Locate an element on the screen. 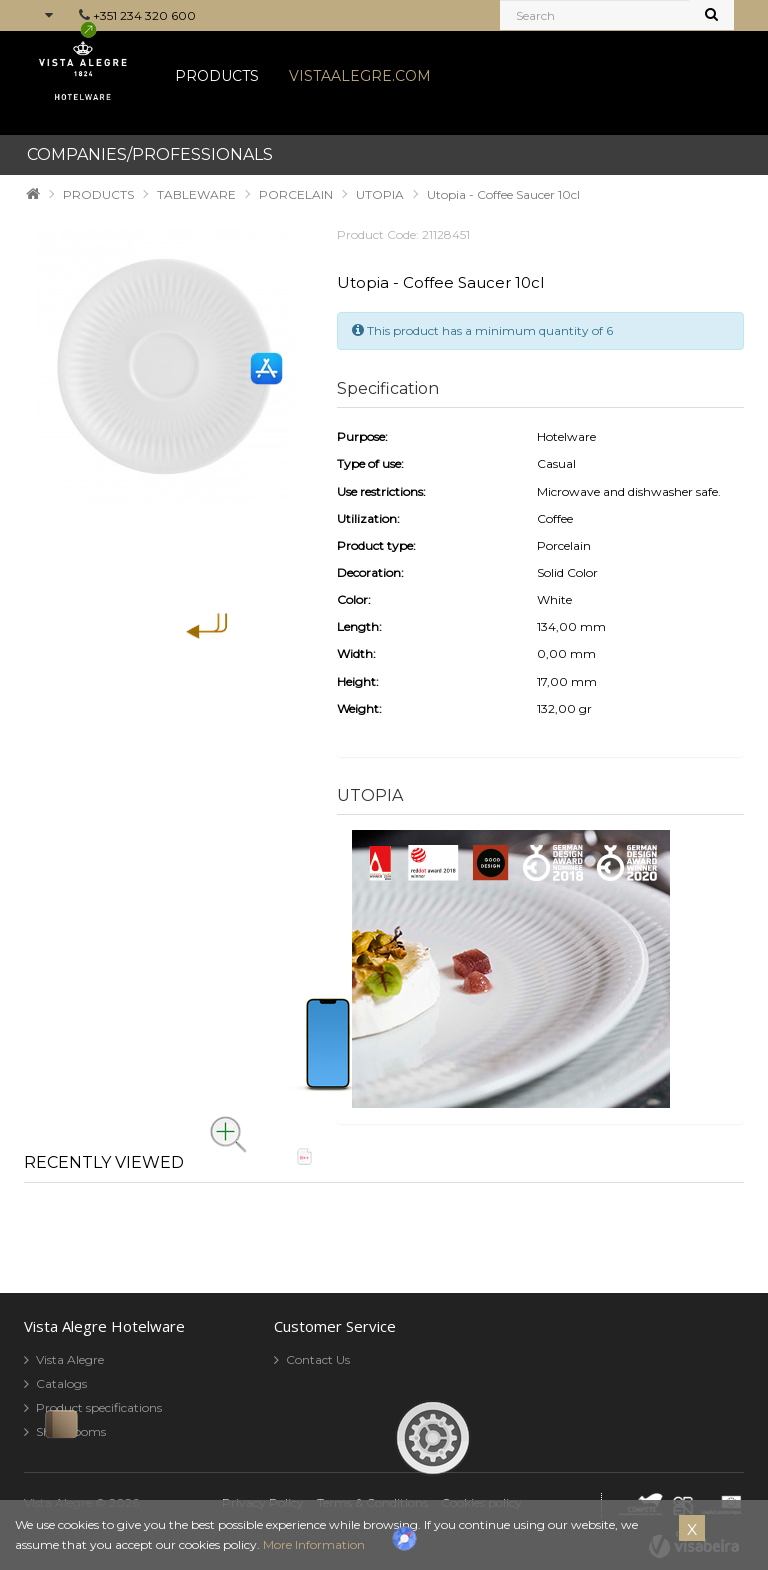  view application storage usage is located at coordinates (266, 368).